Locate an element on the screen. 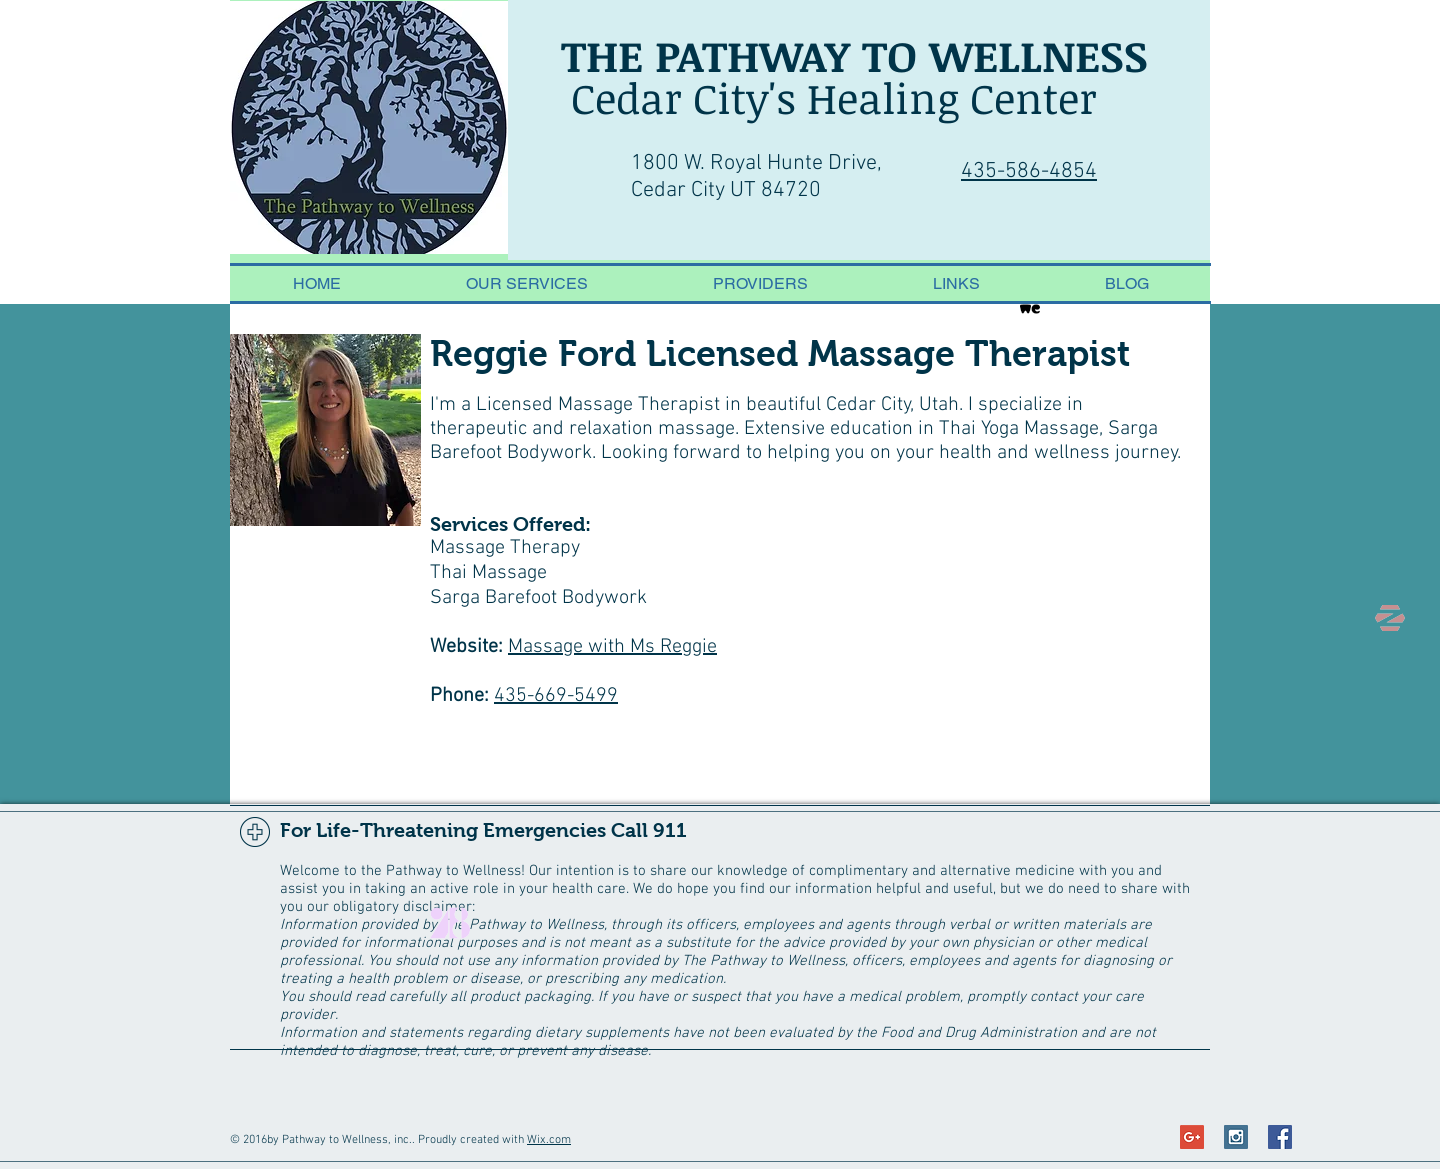  open wetransfer file sharing service is located at coordinates (1030, 309).